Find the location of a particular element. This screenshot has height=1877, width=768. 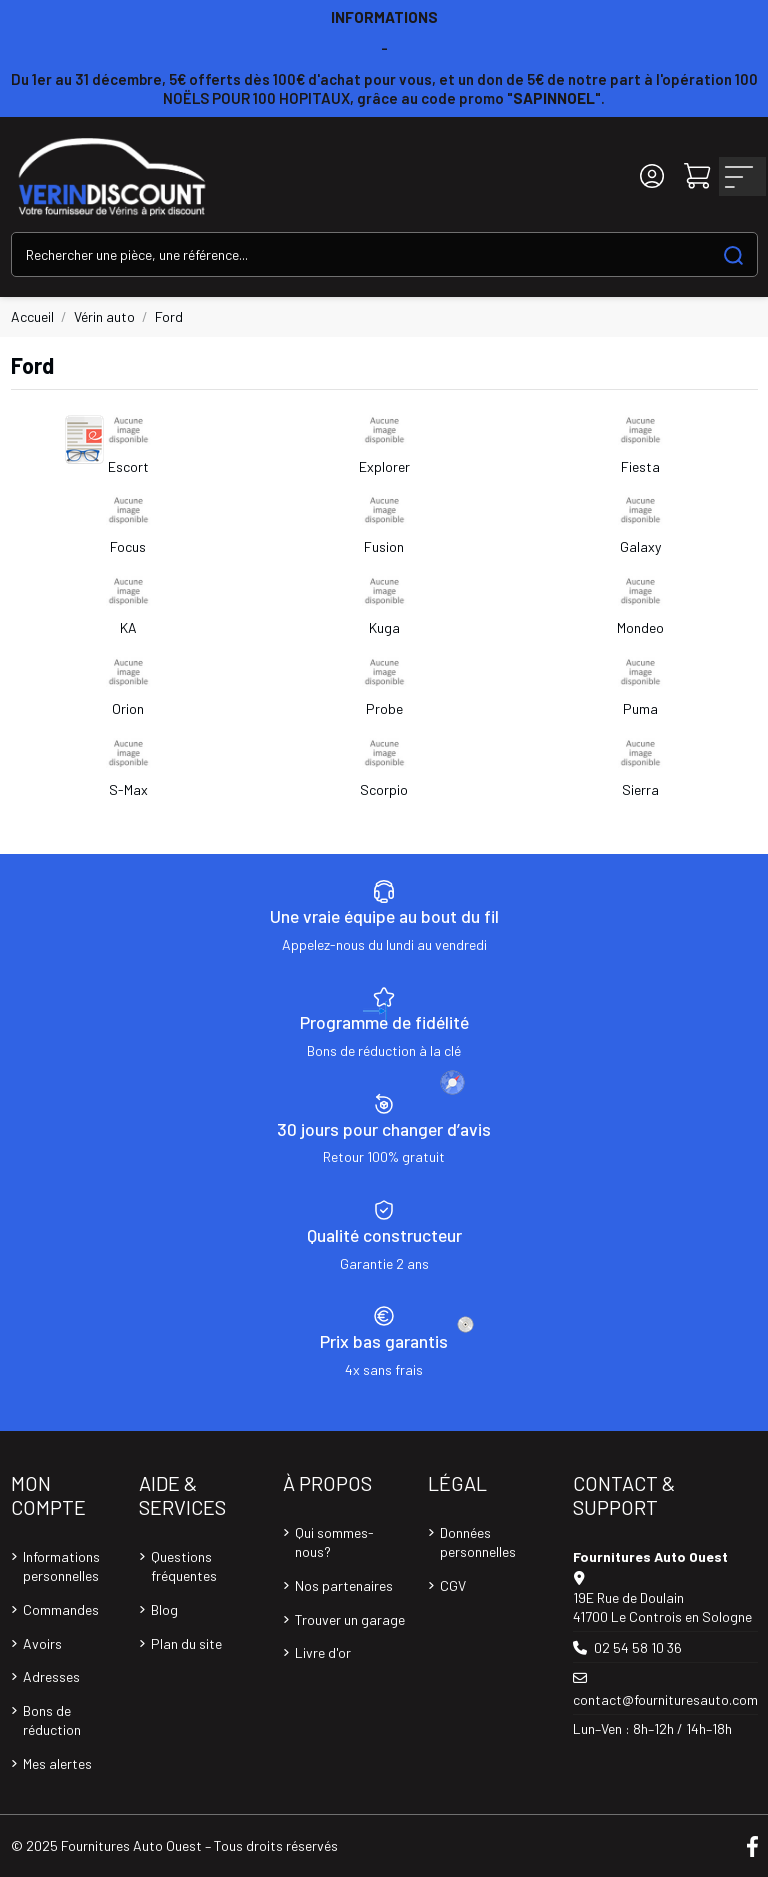

open evince document viewer is located at coordinates (84, 439).